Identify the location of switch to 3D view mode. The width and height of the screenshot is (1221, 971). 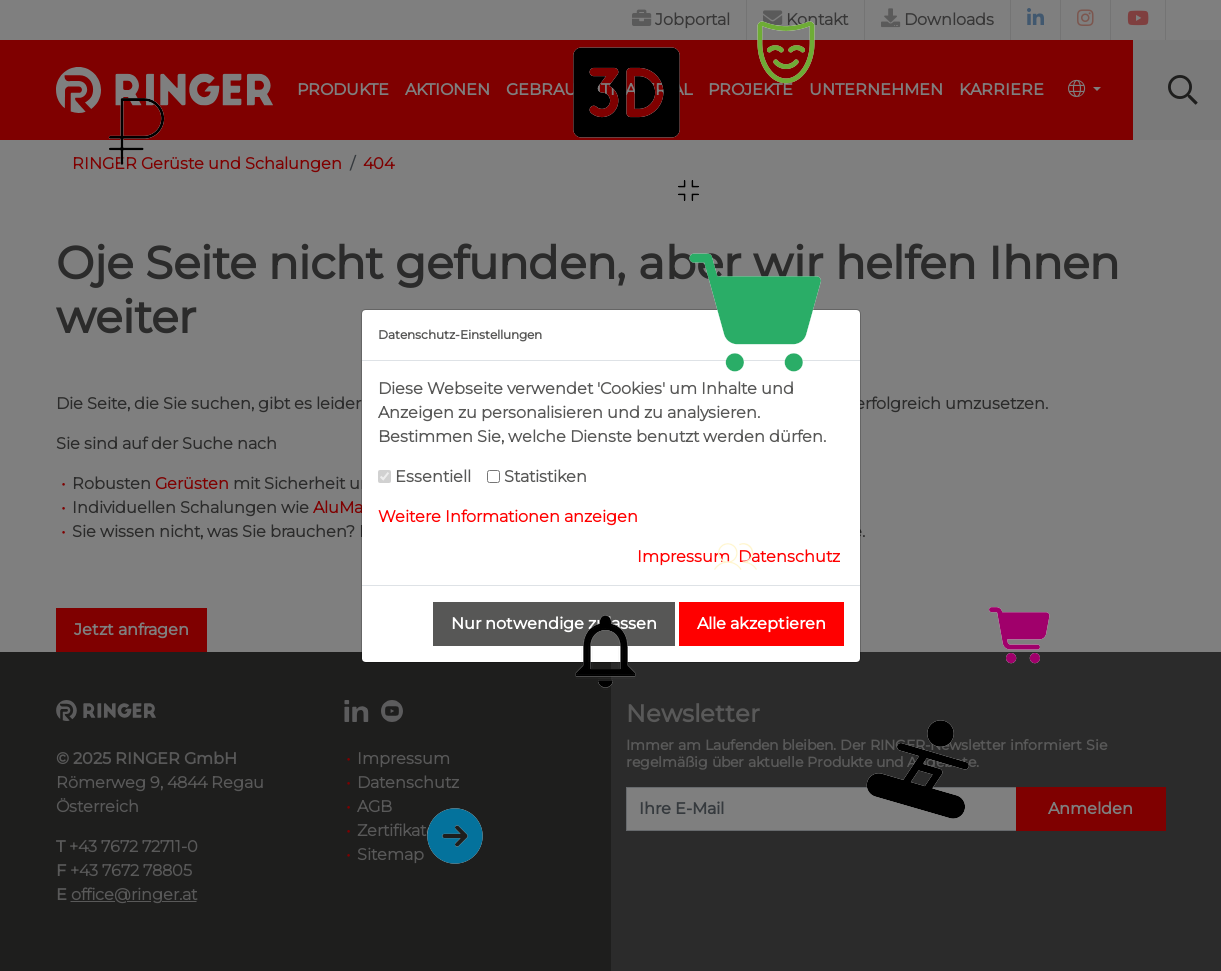
(626, 92).